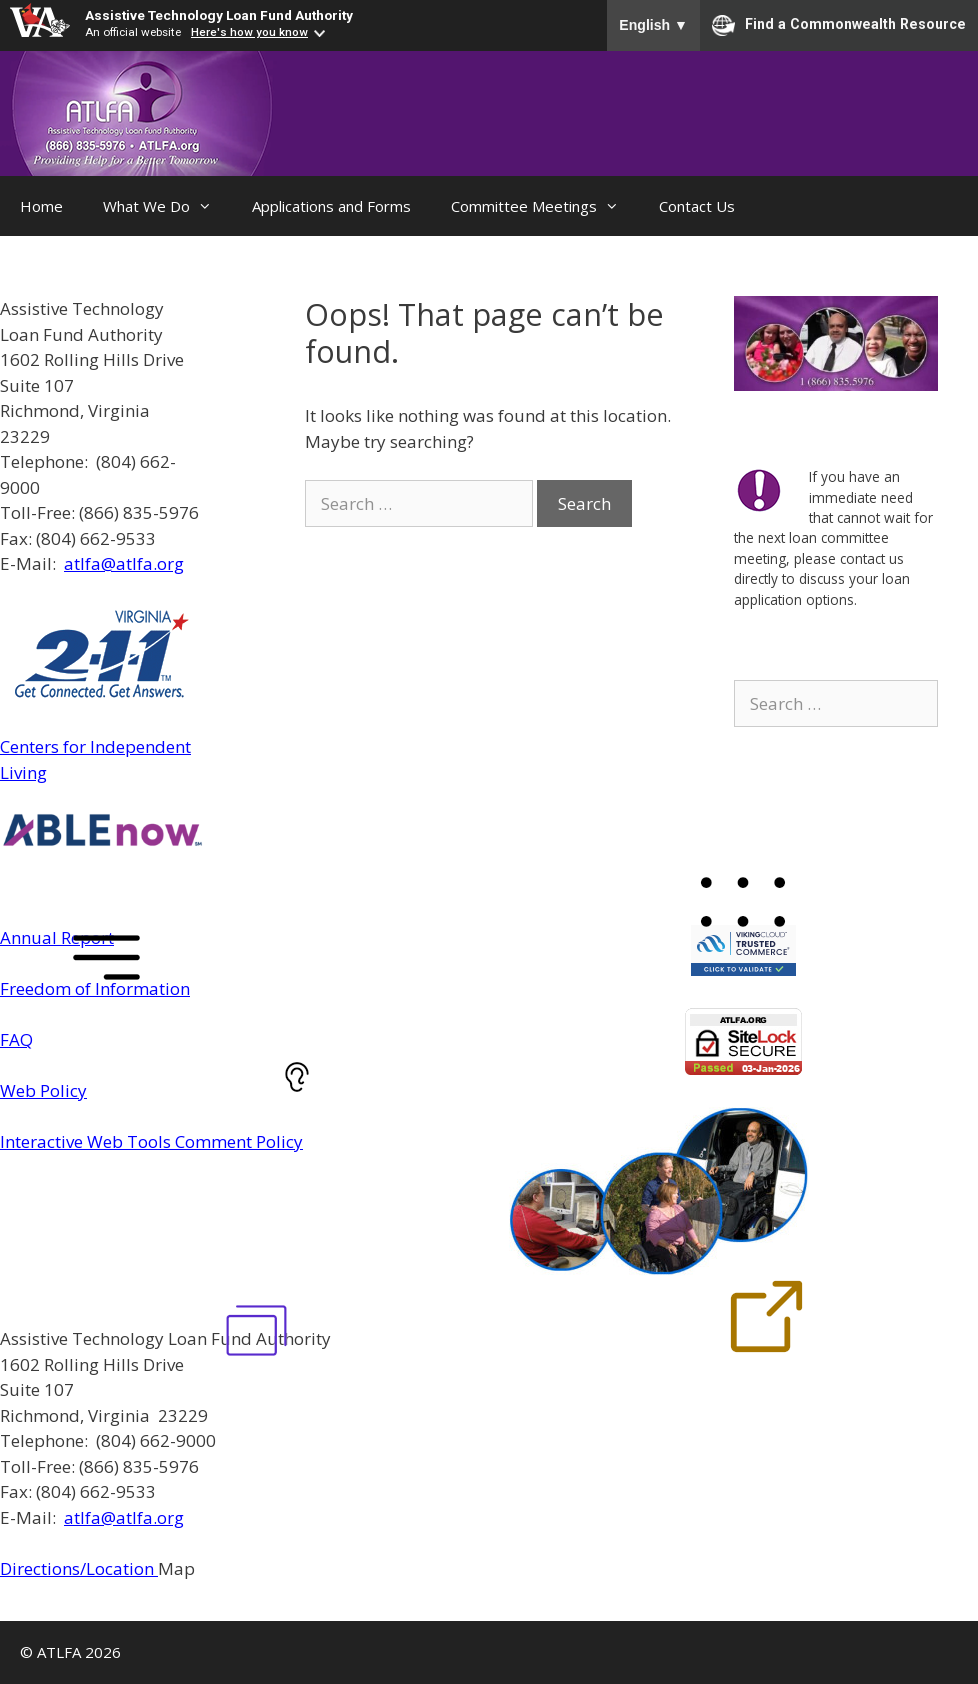 This screenshot has height=1684, width=978. Describe the element at coordinates (256, 1330) in the screenshot. I see `view stacked cards or layers` at that location.